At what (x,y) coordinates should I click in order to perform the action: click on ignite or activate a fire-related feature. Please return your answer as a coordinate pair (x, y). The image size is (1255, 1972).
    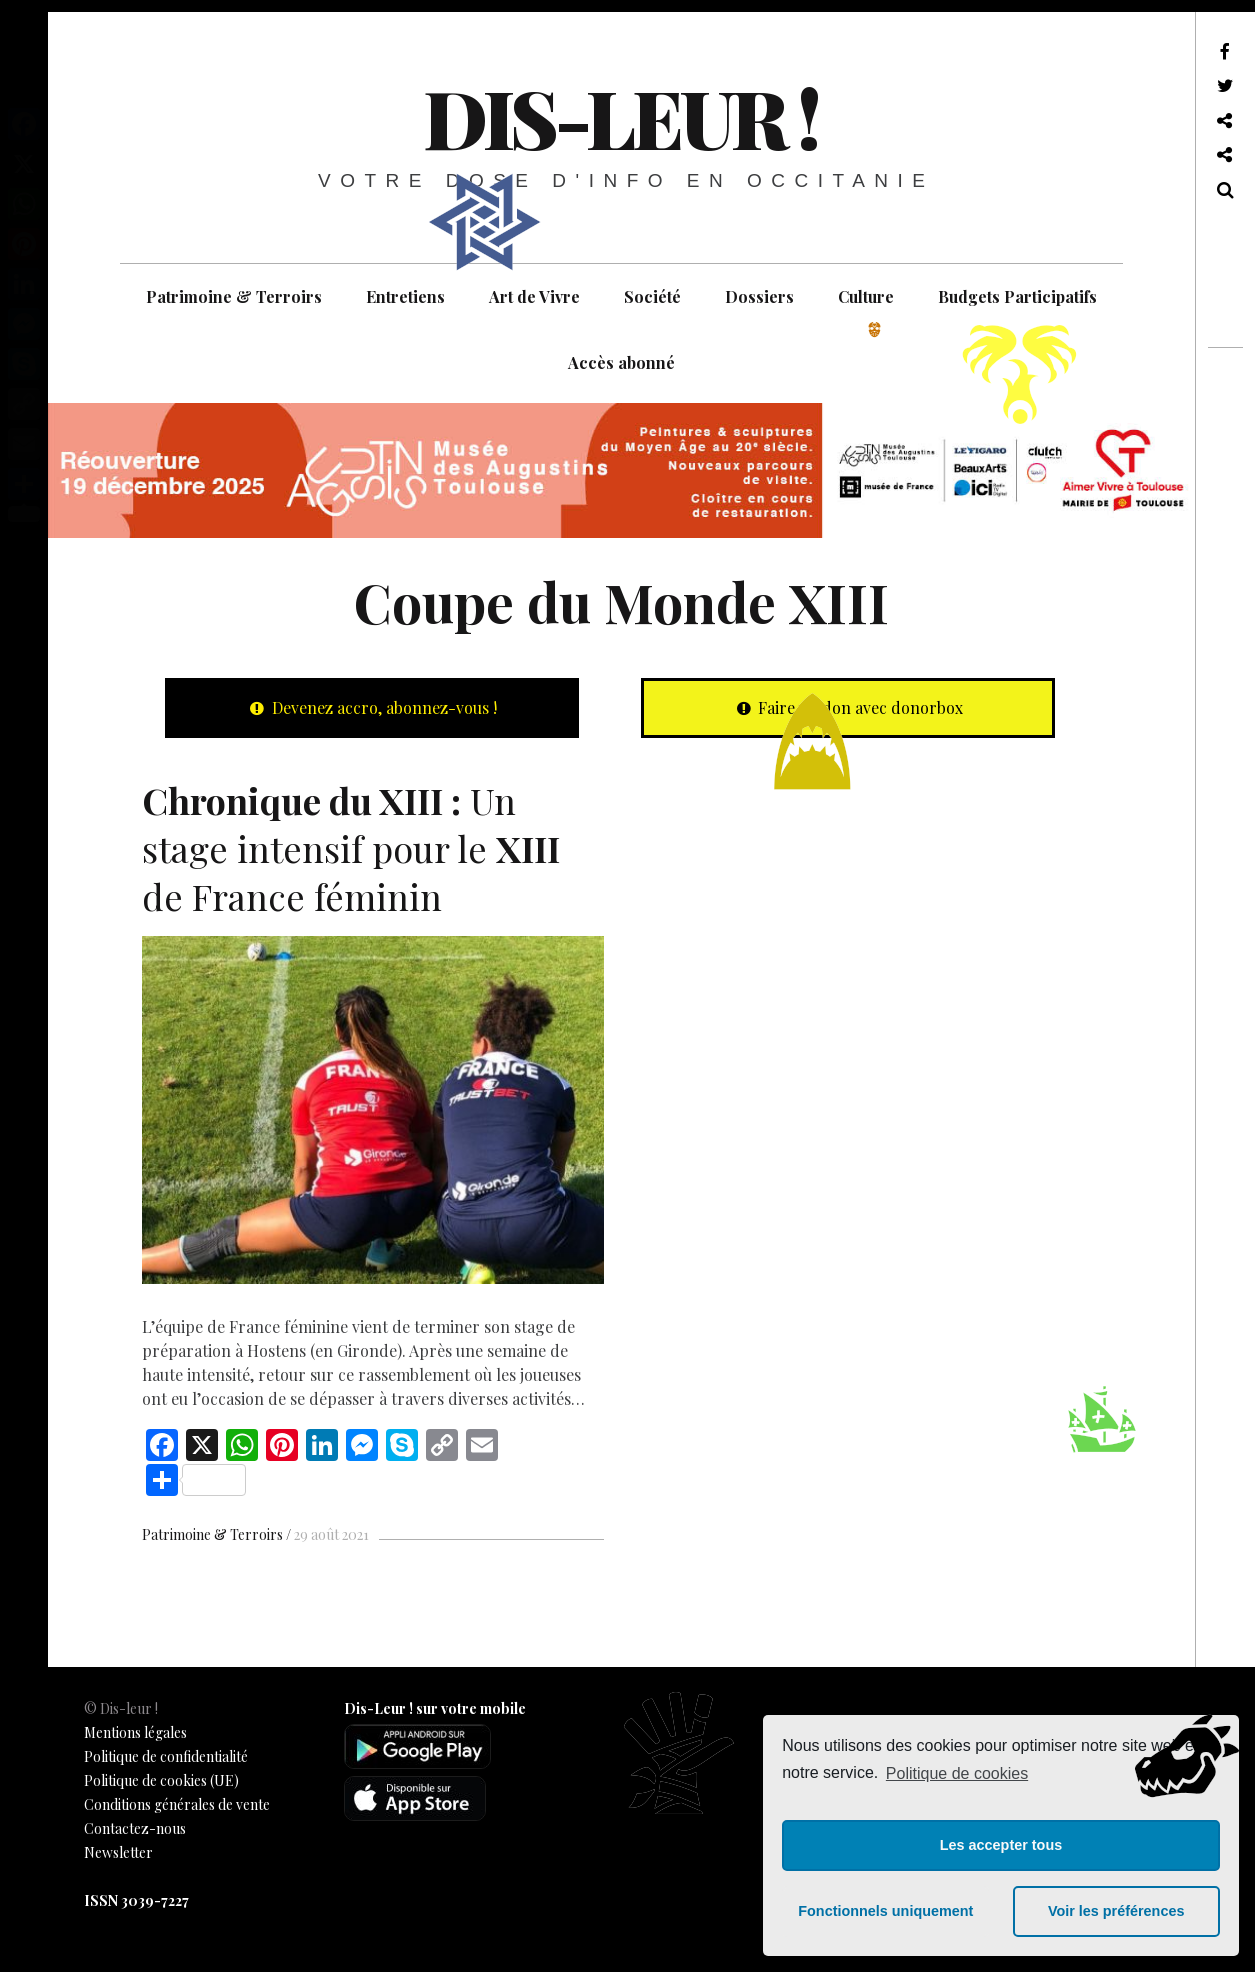
    Looking at the image, I should click on (1018, 367).